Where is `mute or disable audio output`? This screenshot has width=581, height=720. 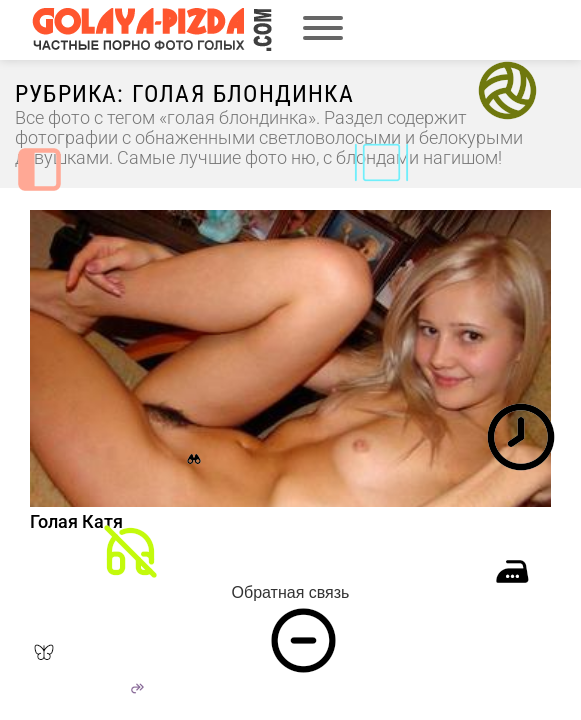
mute or disable audio output is located at coordinates (130, 551).